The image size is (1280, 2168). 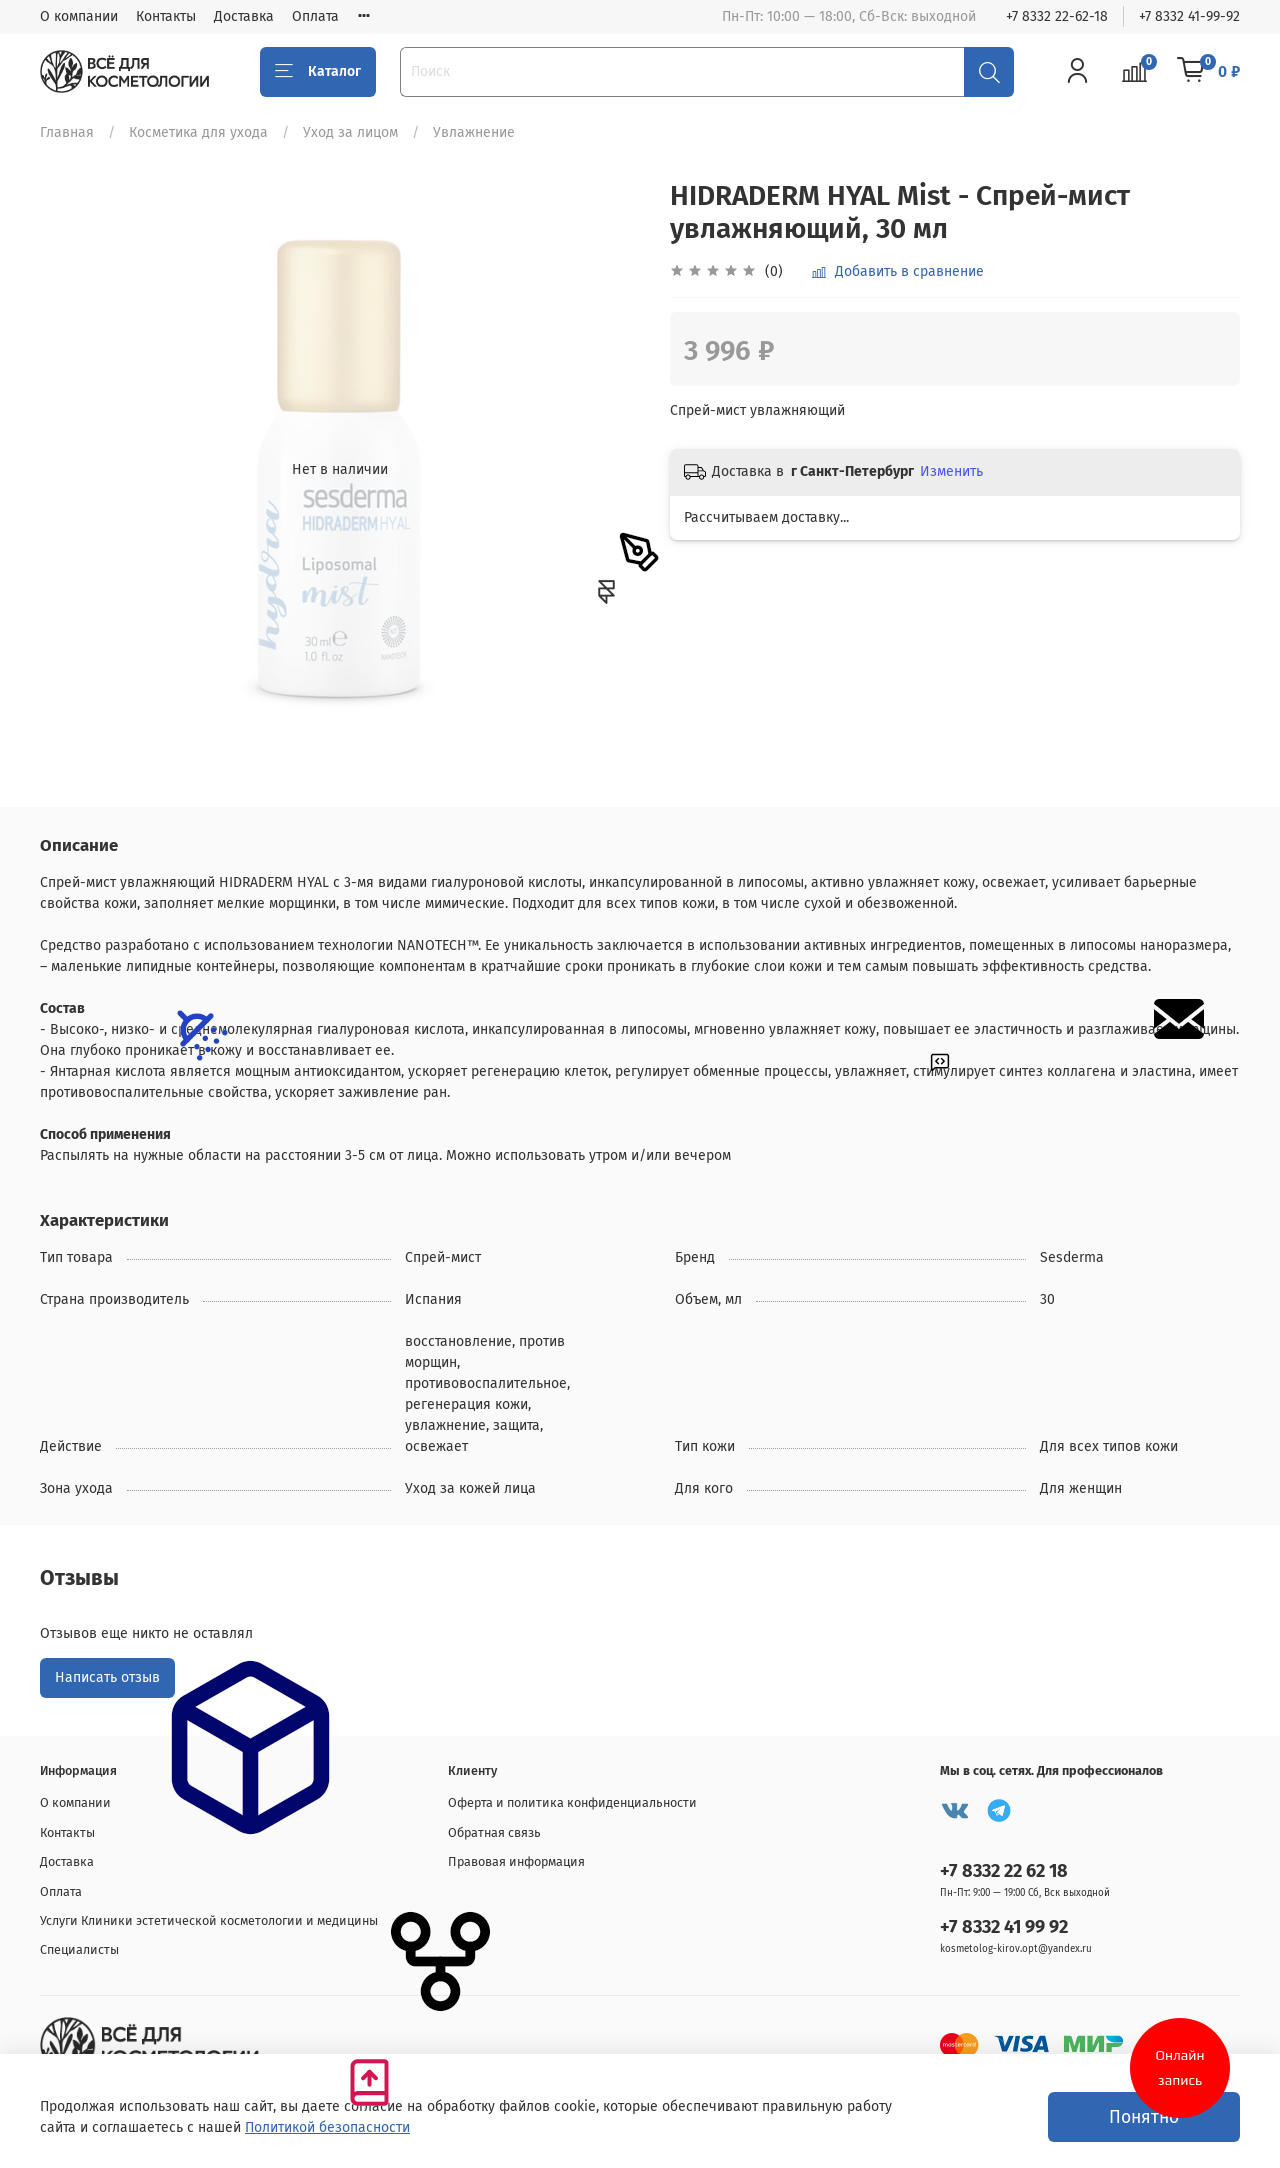 What do you see at coordinates (940, 1062) in the screenshot?
I see `view code snippets in chat` at bounding box center [940, 1062].